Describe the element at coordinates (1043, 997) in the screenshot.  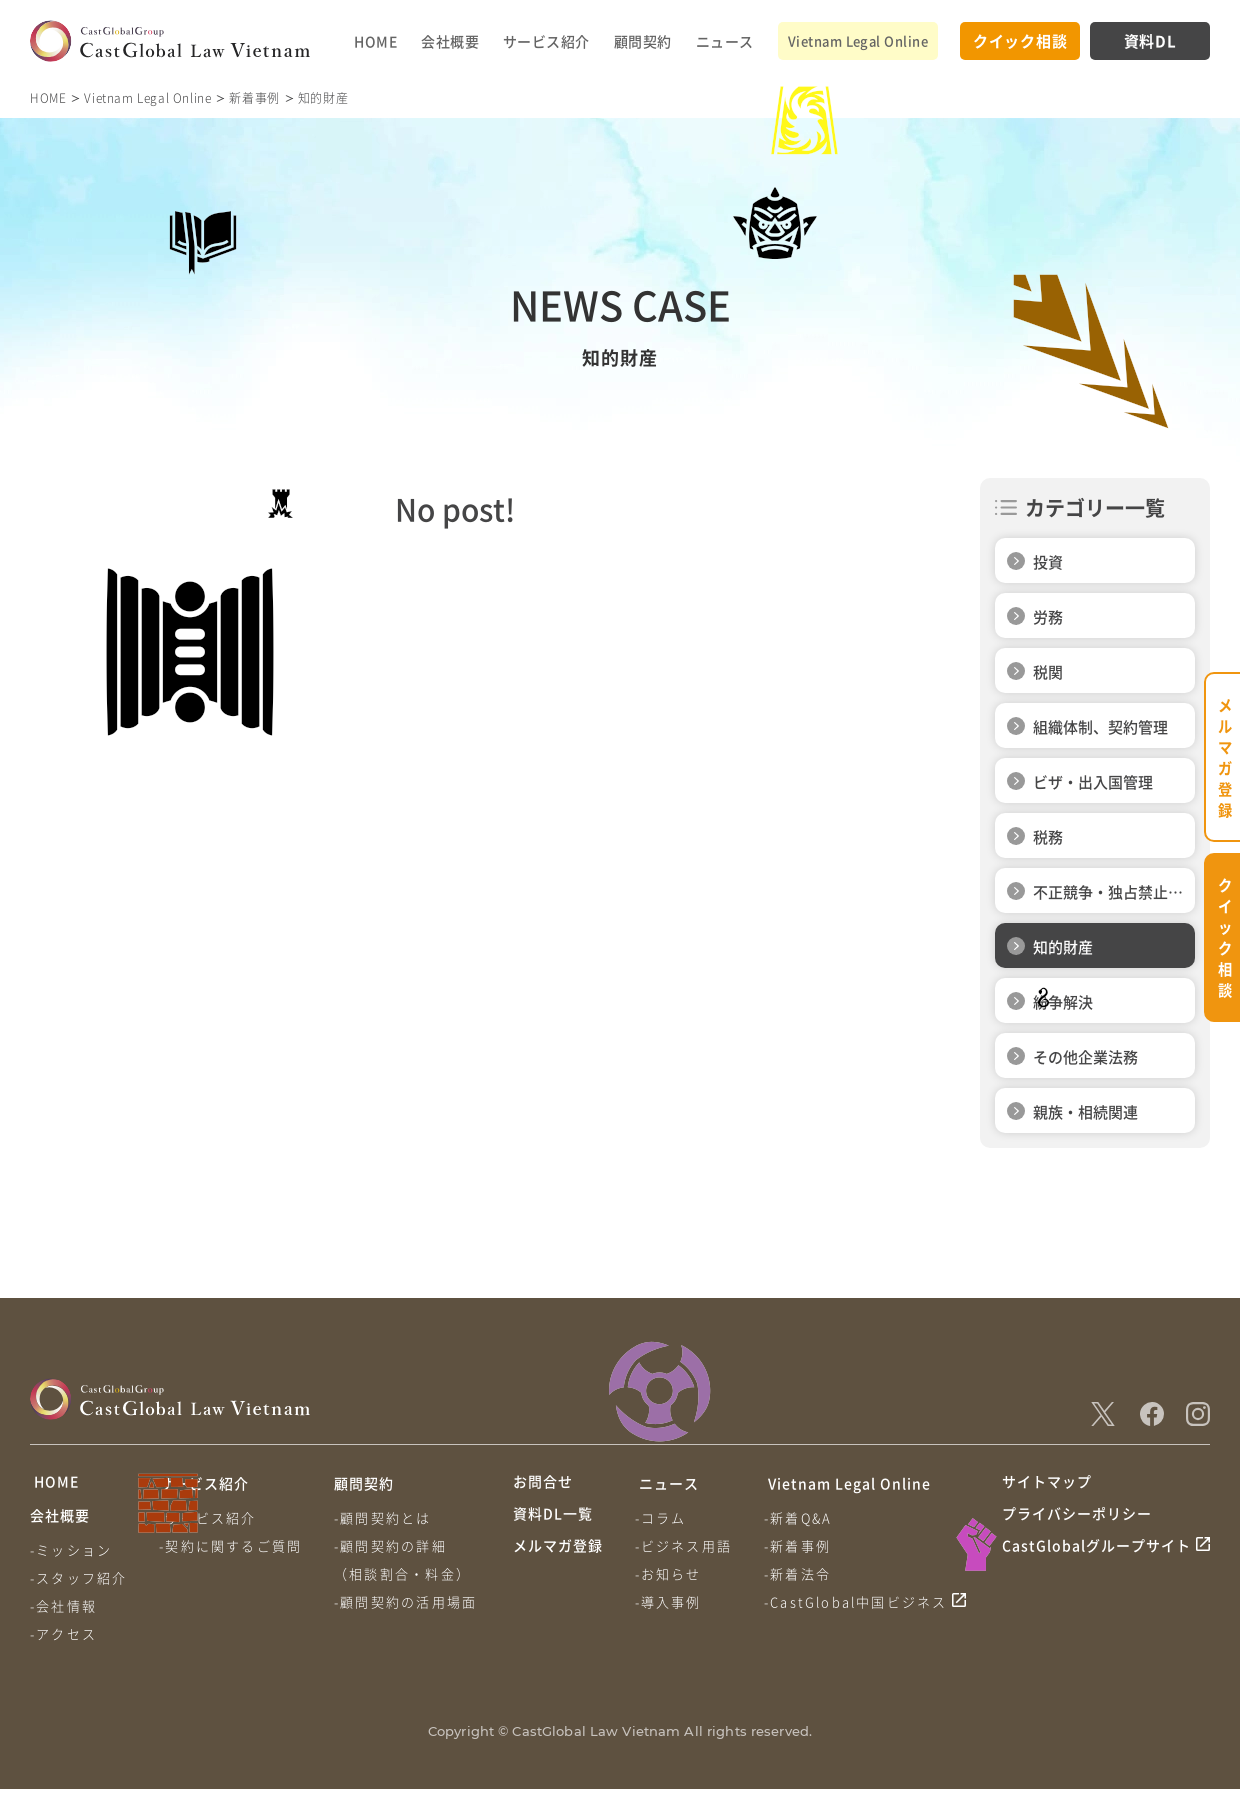
I see `indicates poison status effect on character` at that location.